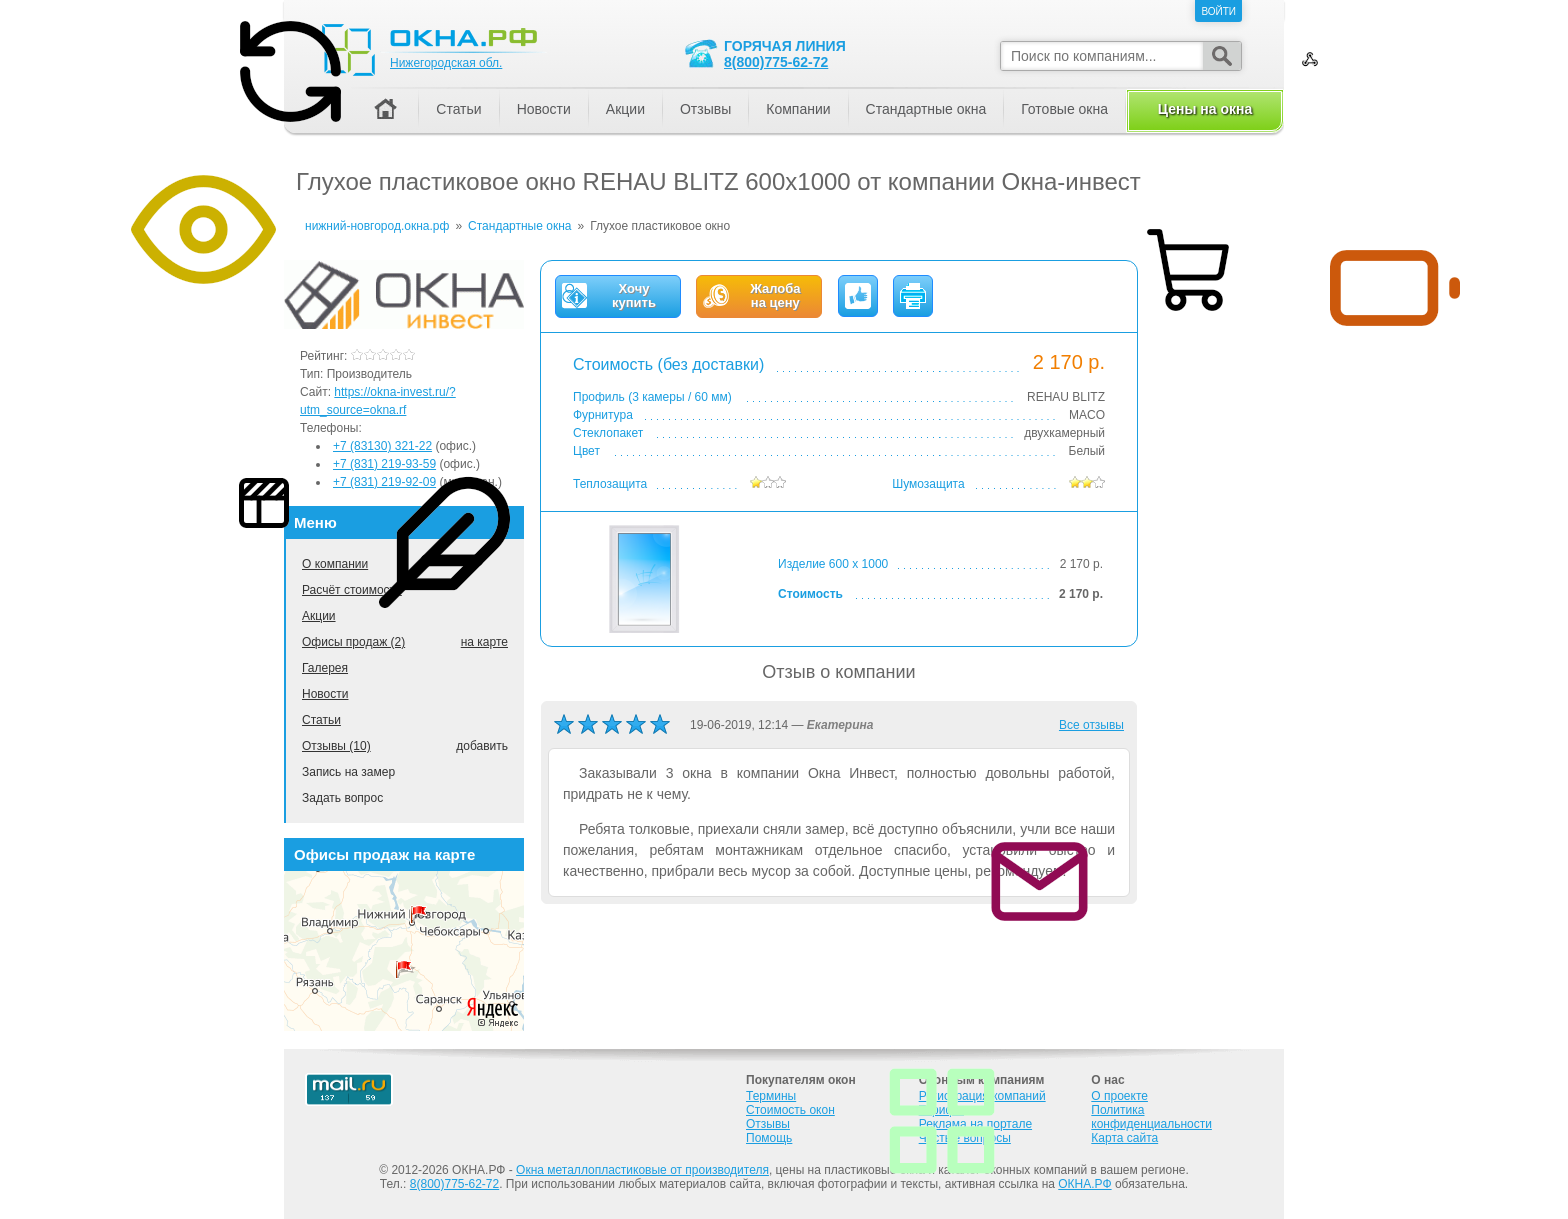  Describe the element at coordinates (203, 229) in the screenshot. I see `view or preview content` at that location.